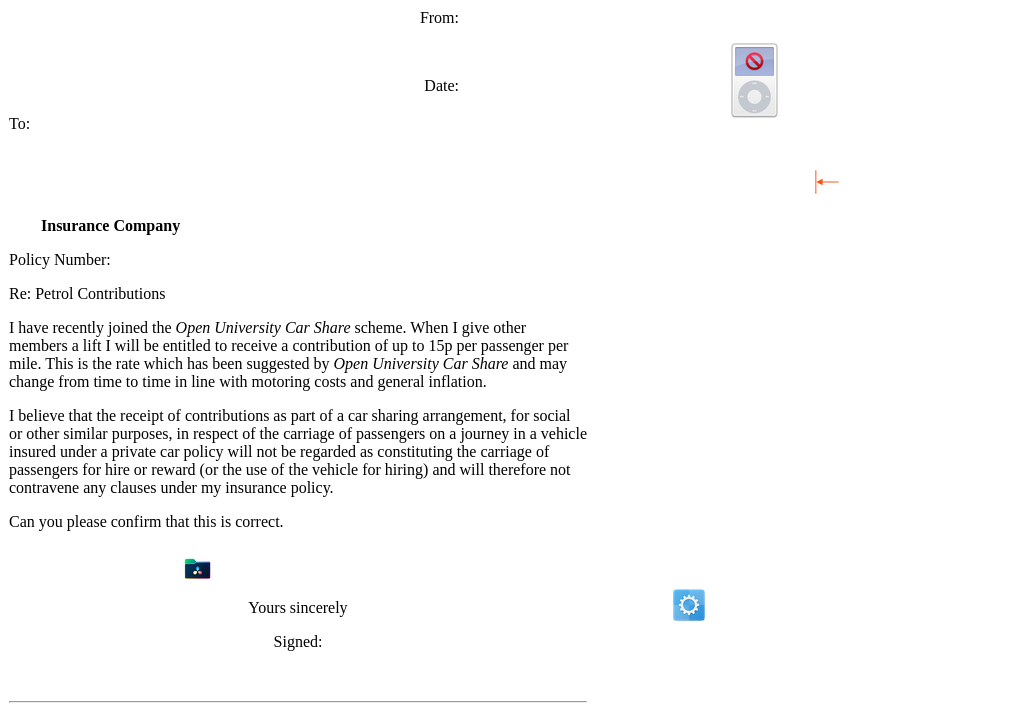 The height and width of the screenshot is (720, 1024). I want to click on iPod device is unavailable or cannot be connected, so click(754, 80).